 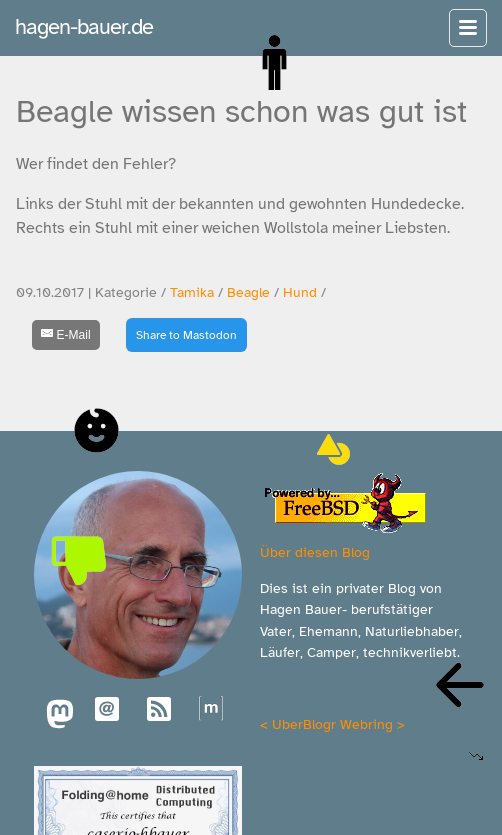 I want to click on dislike or downvote content, so click(x=79, y=558).